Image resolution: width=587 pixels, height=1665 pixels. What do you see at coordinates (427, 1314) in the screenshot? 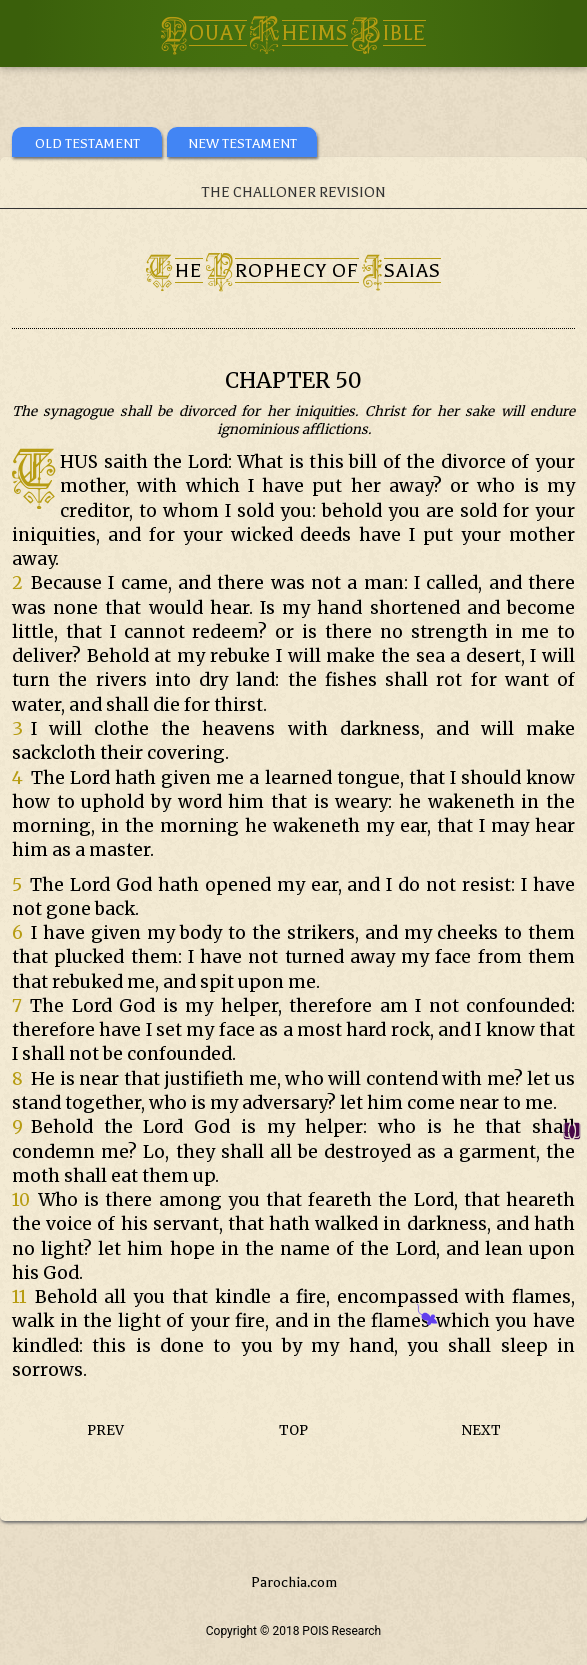
I see `select mouse character or pet` at bounding box center [427, 1314].